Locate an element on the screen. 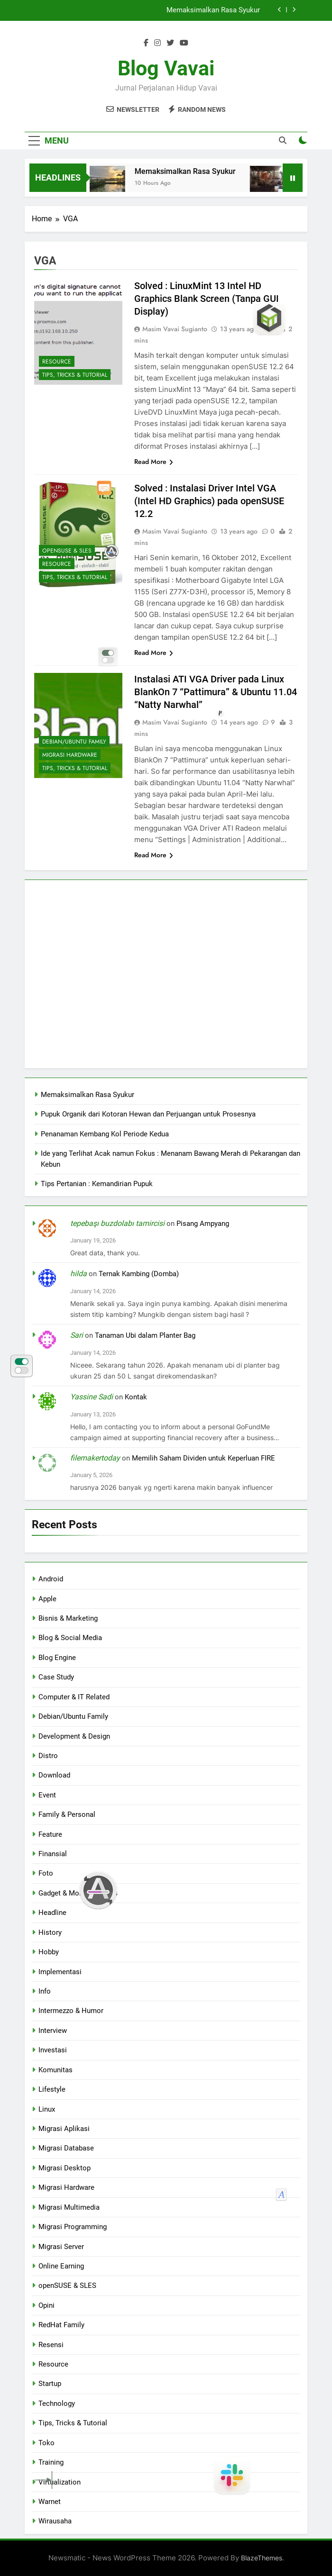 The image size is (332, 2576). open stacks task manager app is located at coordinates (220, 713).